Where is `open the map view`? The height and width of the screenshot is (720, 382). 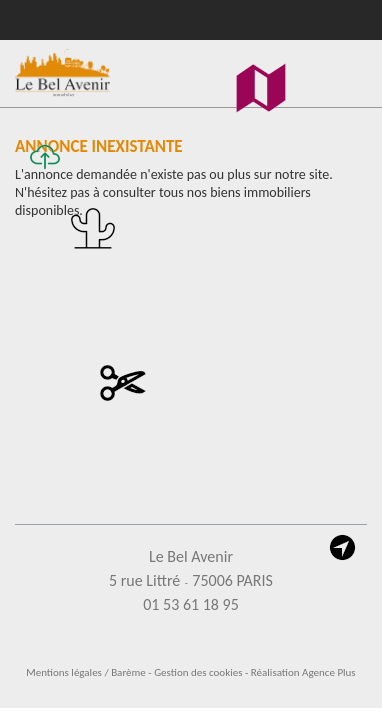
open the map view is located at coordinates (261, 88).